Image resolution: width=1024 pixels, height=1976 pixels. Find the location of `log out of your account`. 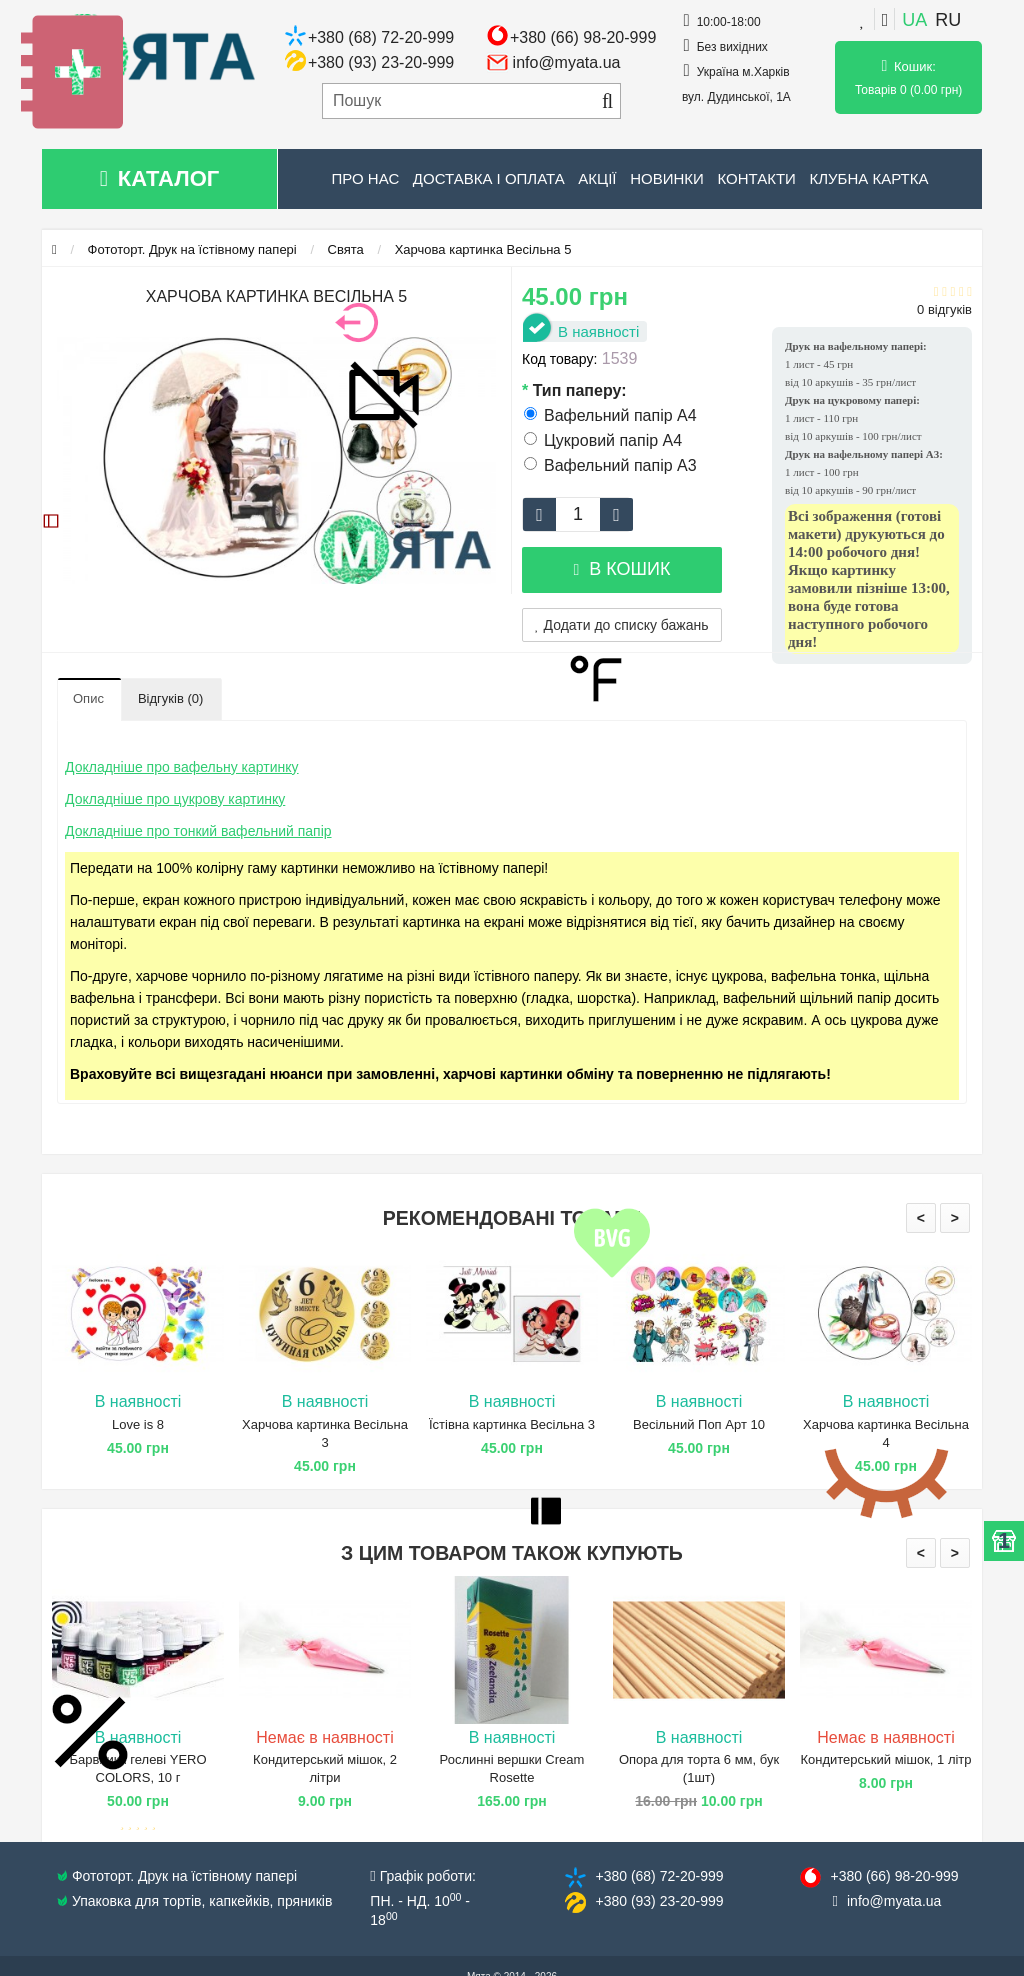

log out of your account is located at coordinates (358, 322).